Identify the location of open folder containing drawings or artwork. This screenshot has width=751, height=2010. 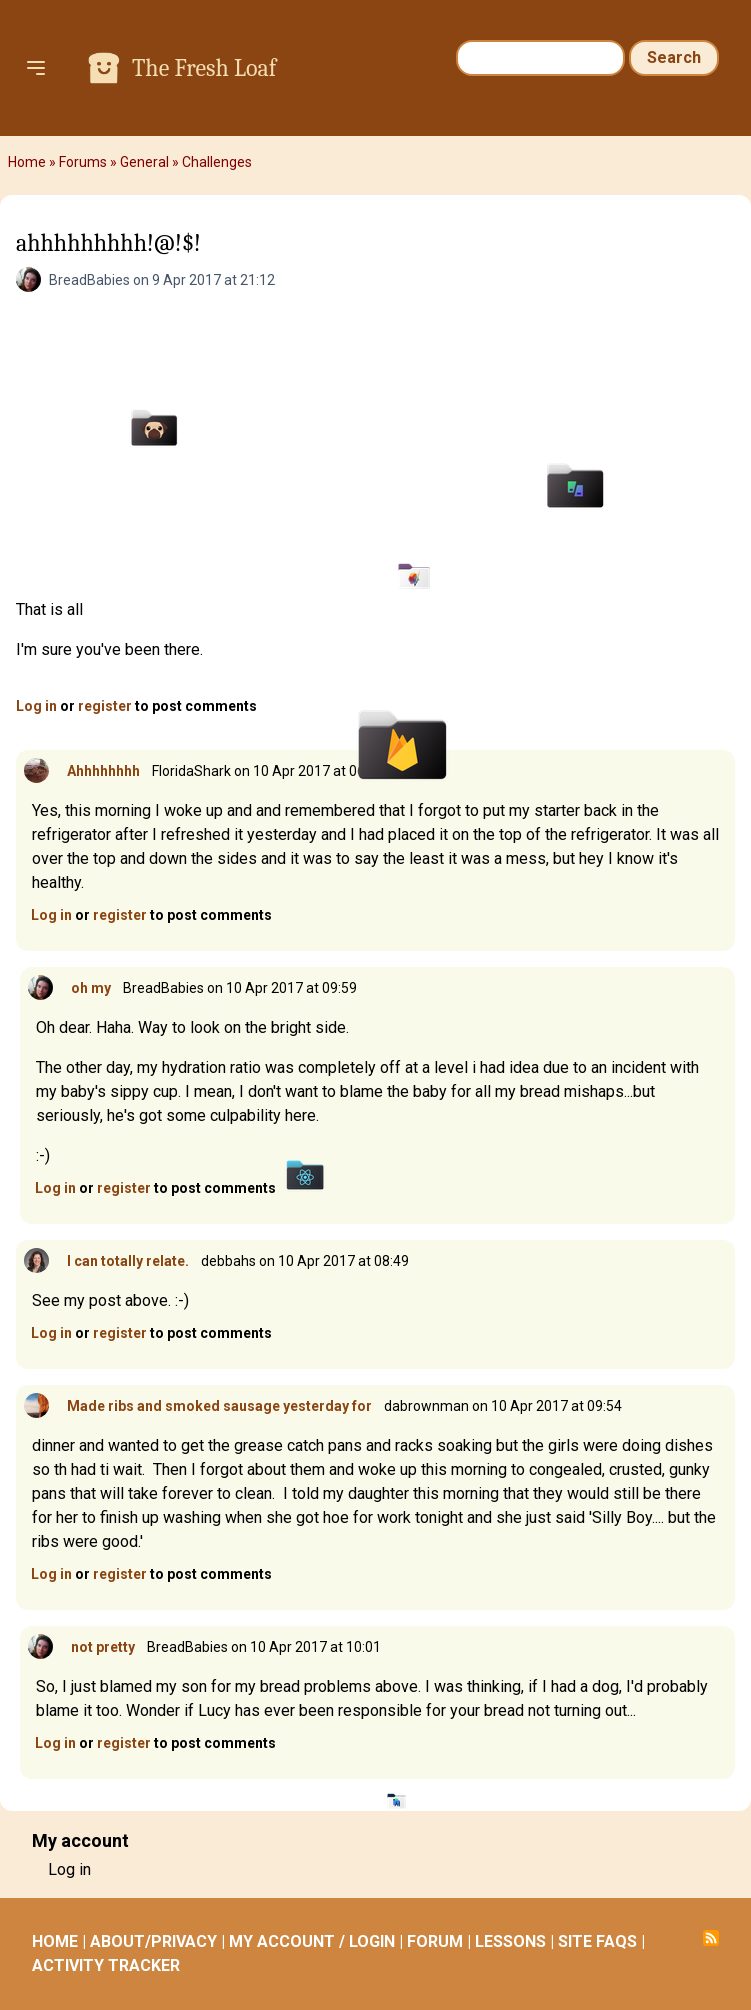
(414, 577).